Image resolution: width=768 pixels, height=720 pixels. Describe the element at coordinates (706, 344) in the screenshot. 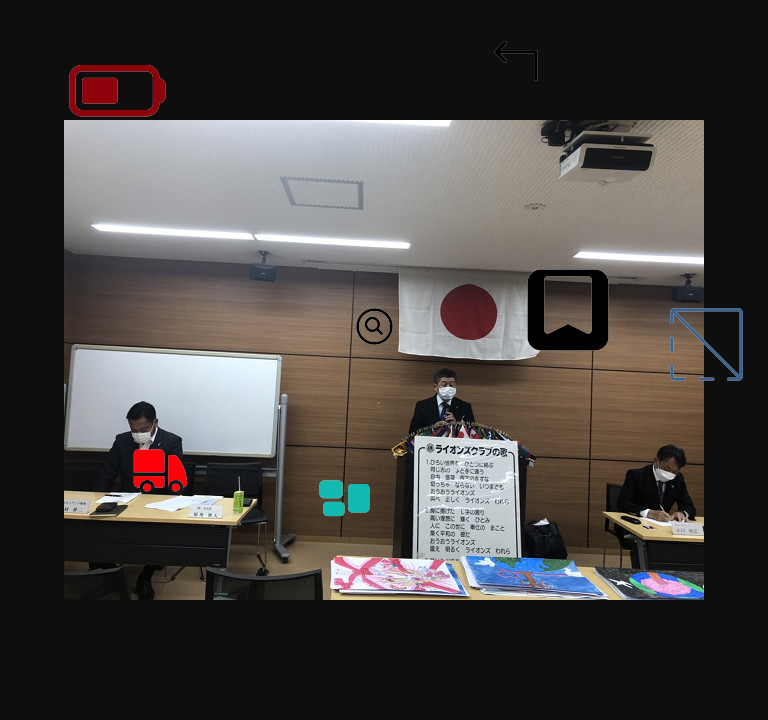

I see `invert current selection` at that location.